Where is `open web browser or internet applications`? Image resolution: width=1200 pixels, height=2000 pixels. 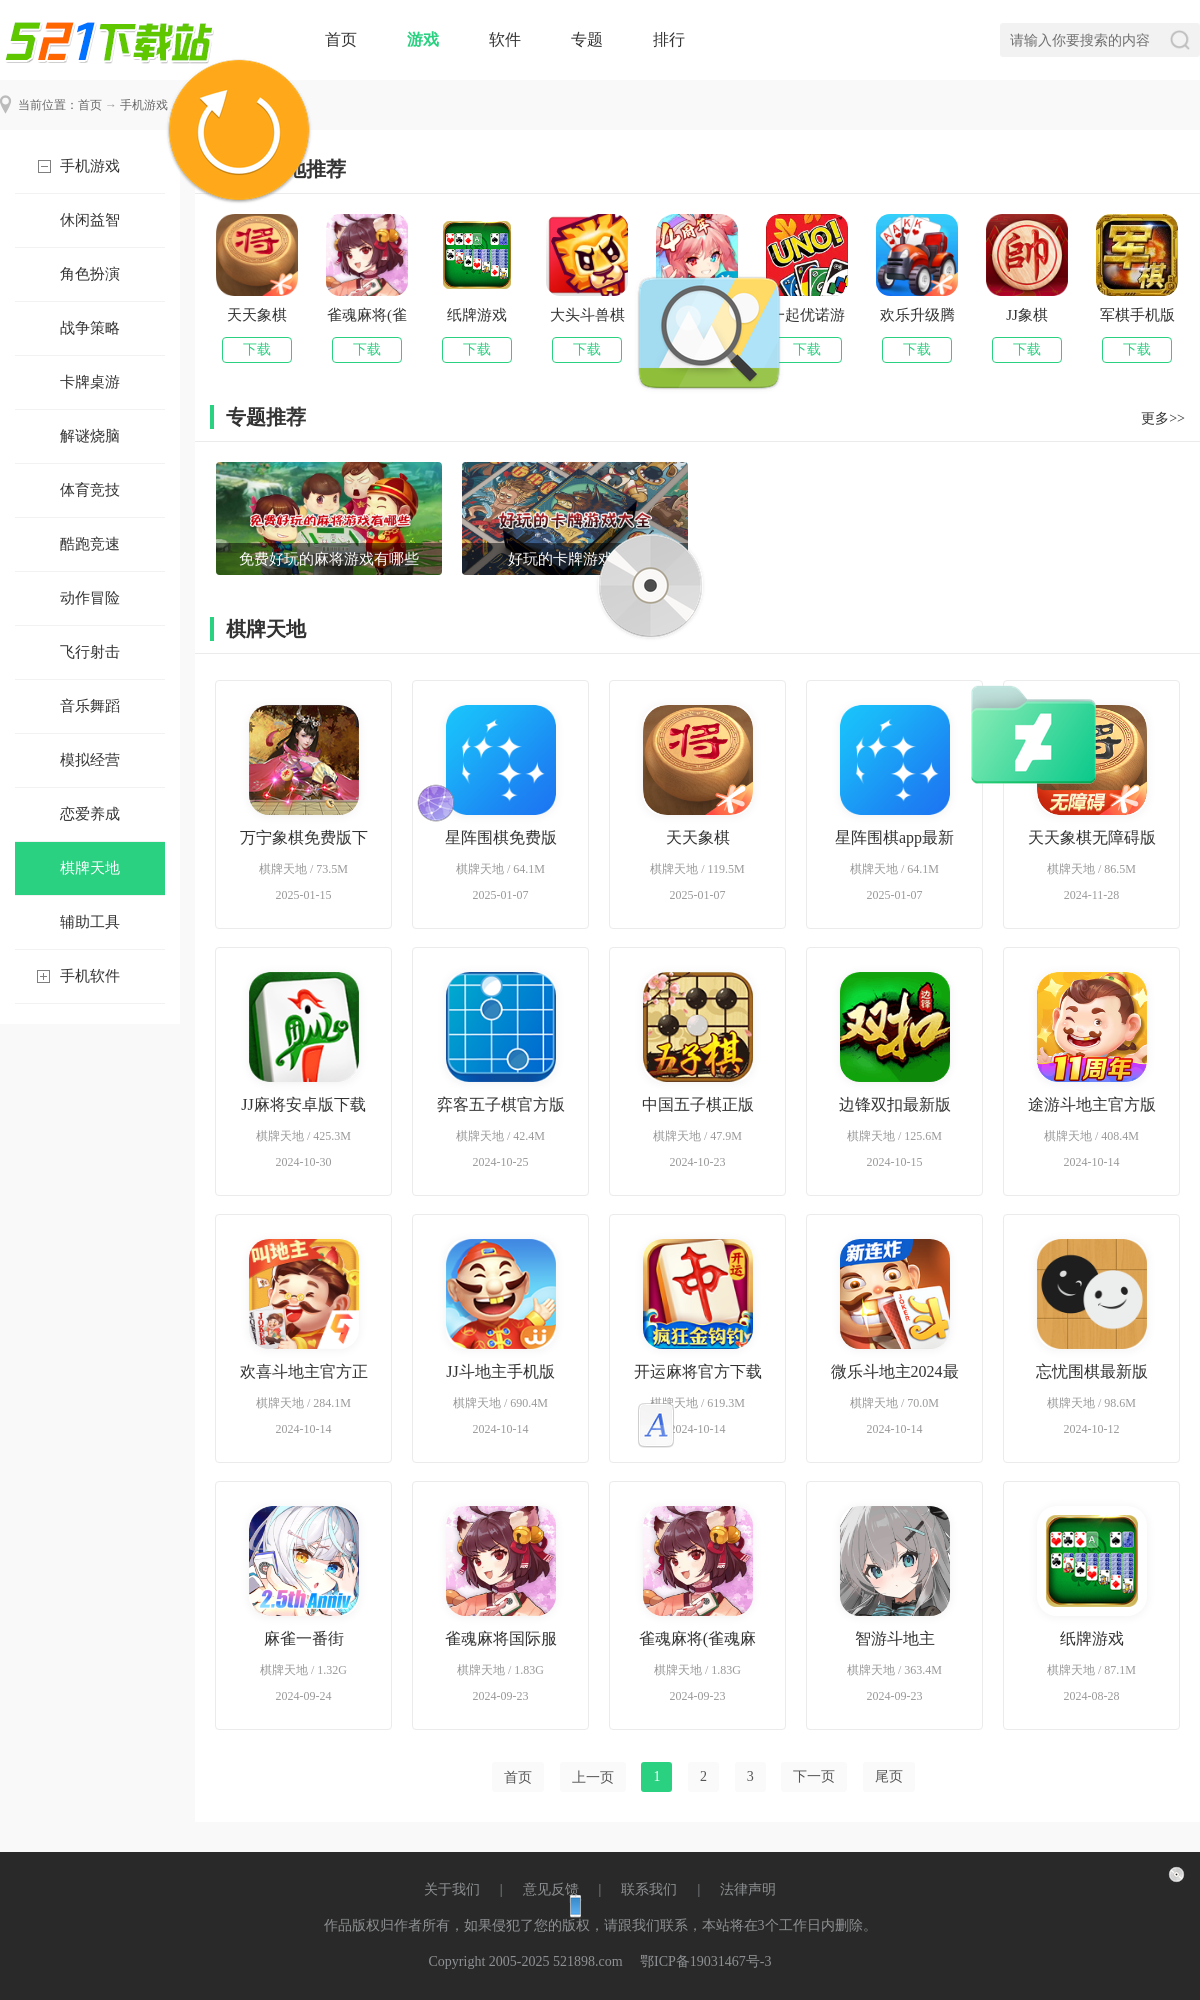 open web browser or internet applications is located at coordinates (436, 803).